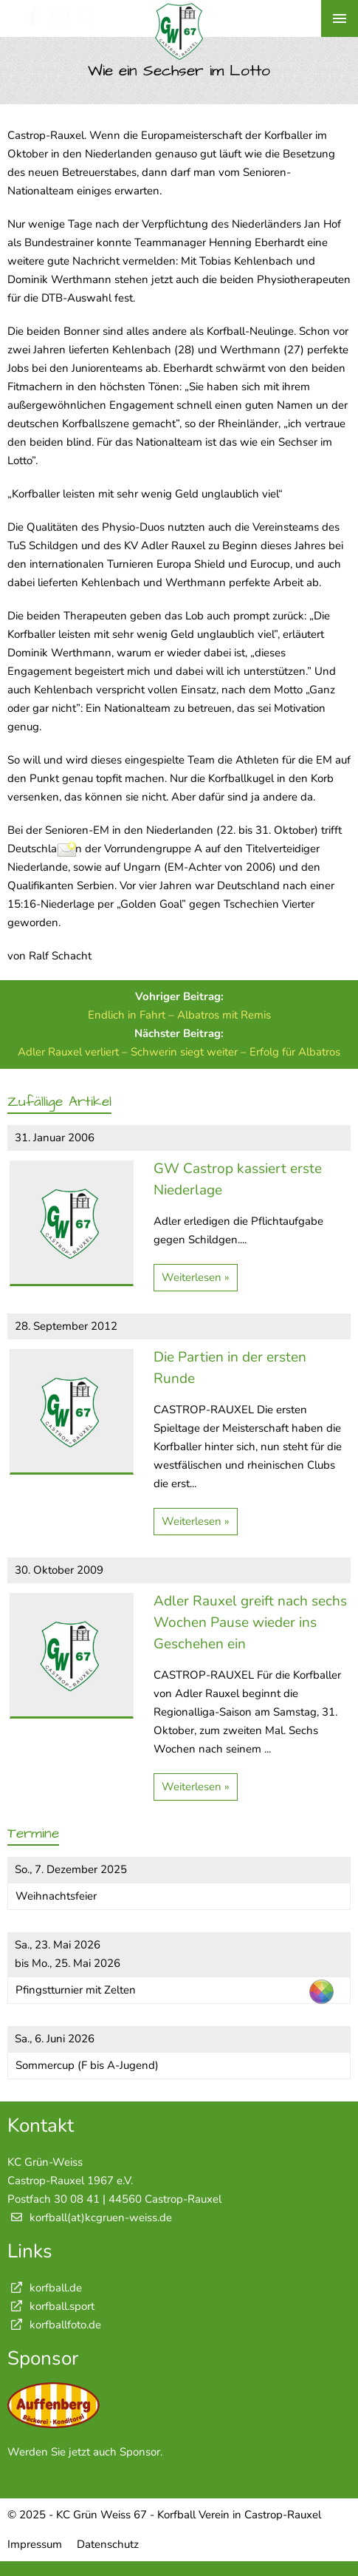 The height and width of the screenshot is (2576, 358). I want to click on mark email as unread, so click(66, 850).